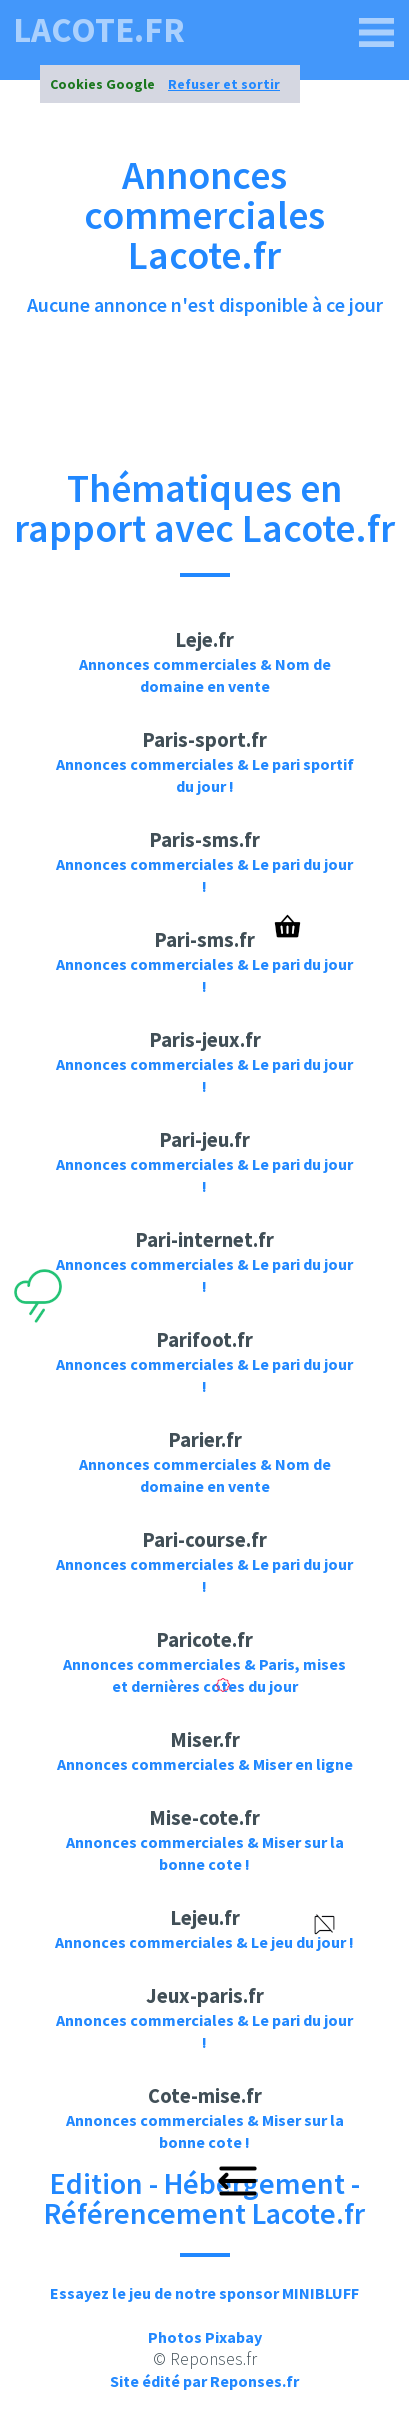 The height and width of the screenshot is (2412, 409). What do you see at coordinates (38, 1295) in the screenshot?
I see `indicates rainy weather conditions` at bounding box center [38, 1295].